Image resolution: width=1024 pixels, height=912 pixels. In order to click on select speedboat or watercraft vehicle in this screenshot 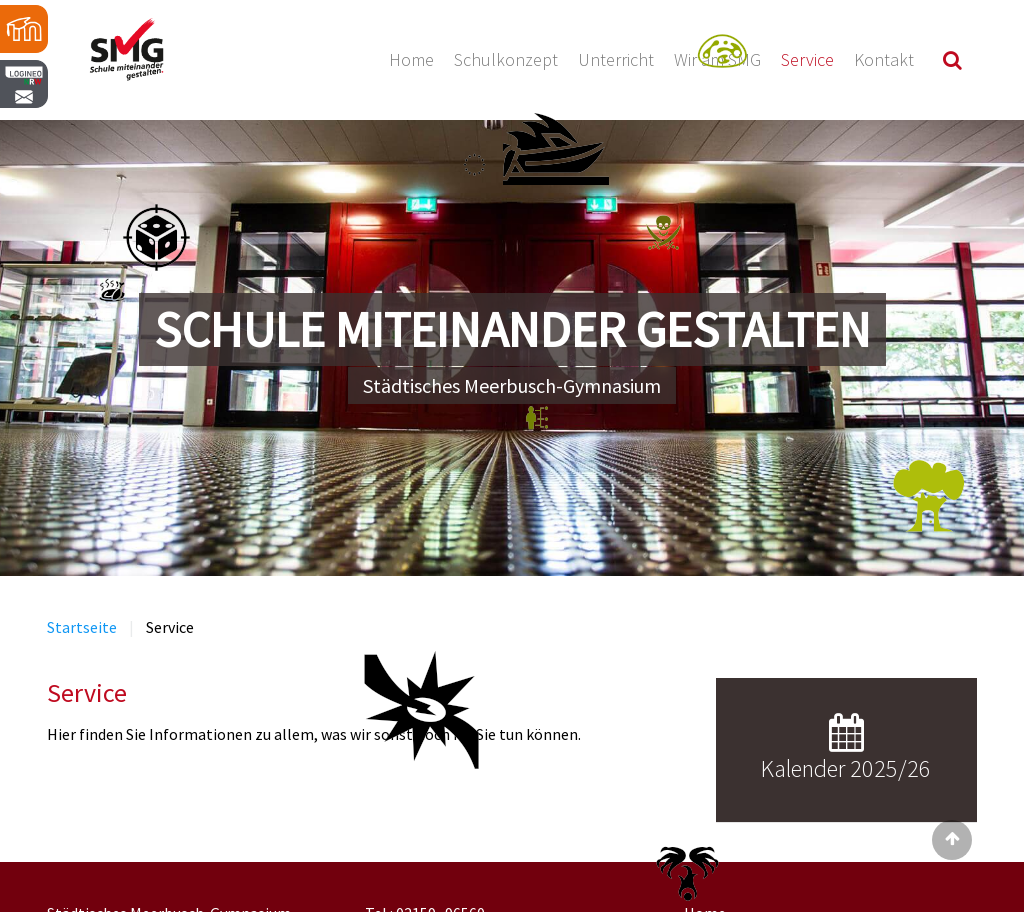, I will do `click(556, 132)`.